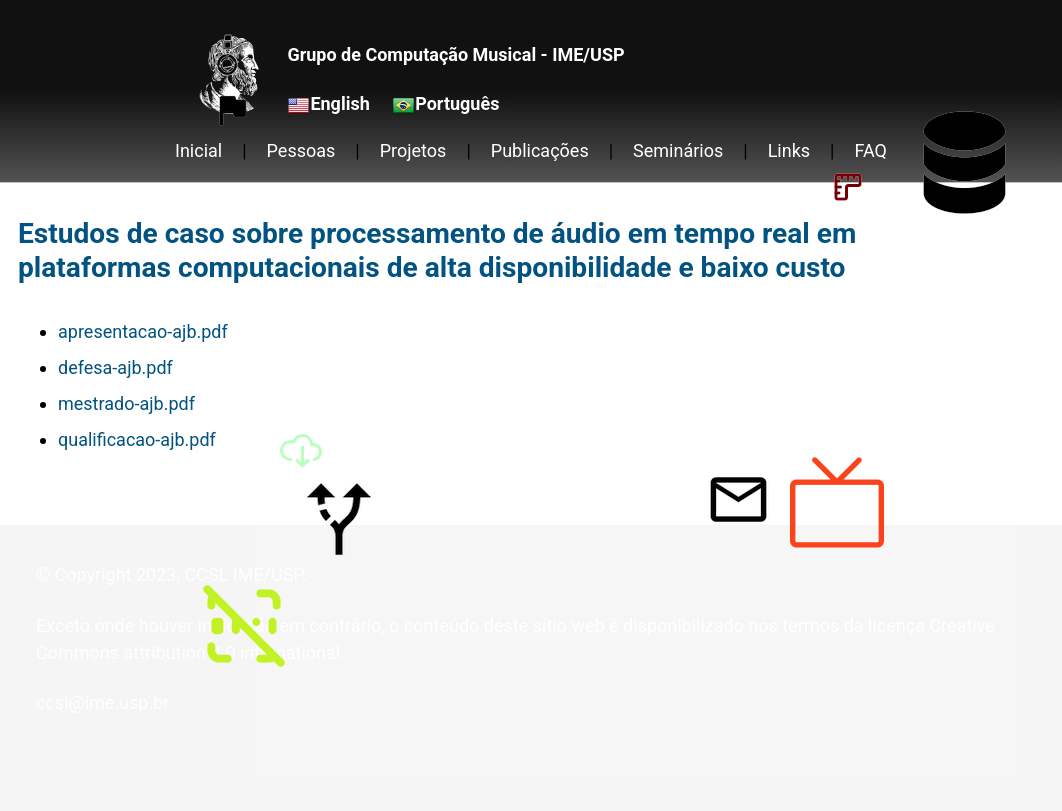 The width and height of the screenshot is (1062, 811). Describe the element at coordinates (964, 162) in the screenshot. I see `access server settings or configuration` at that location.